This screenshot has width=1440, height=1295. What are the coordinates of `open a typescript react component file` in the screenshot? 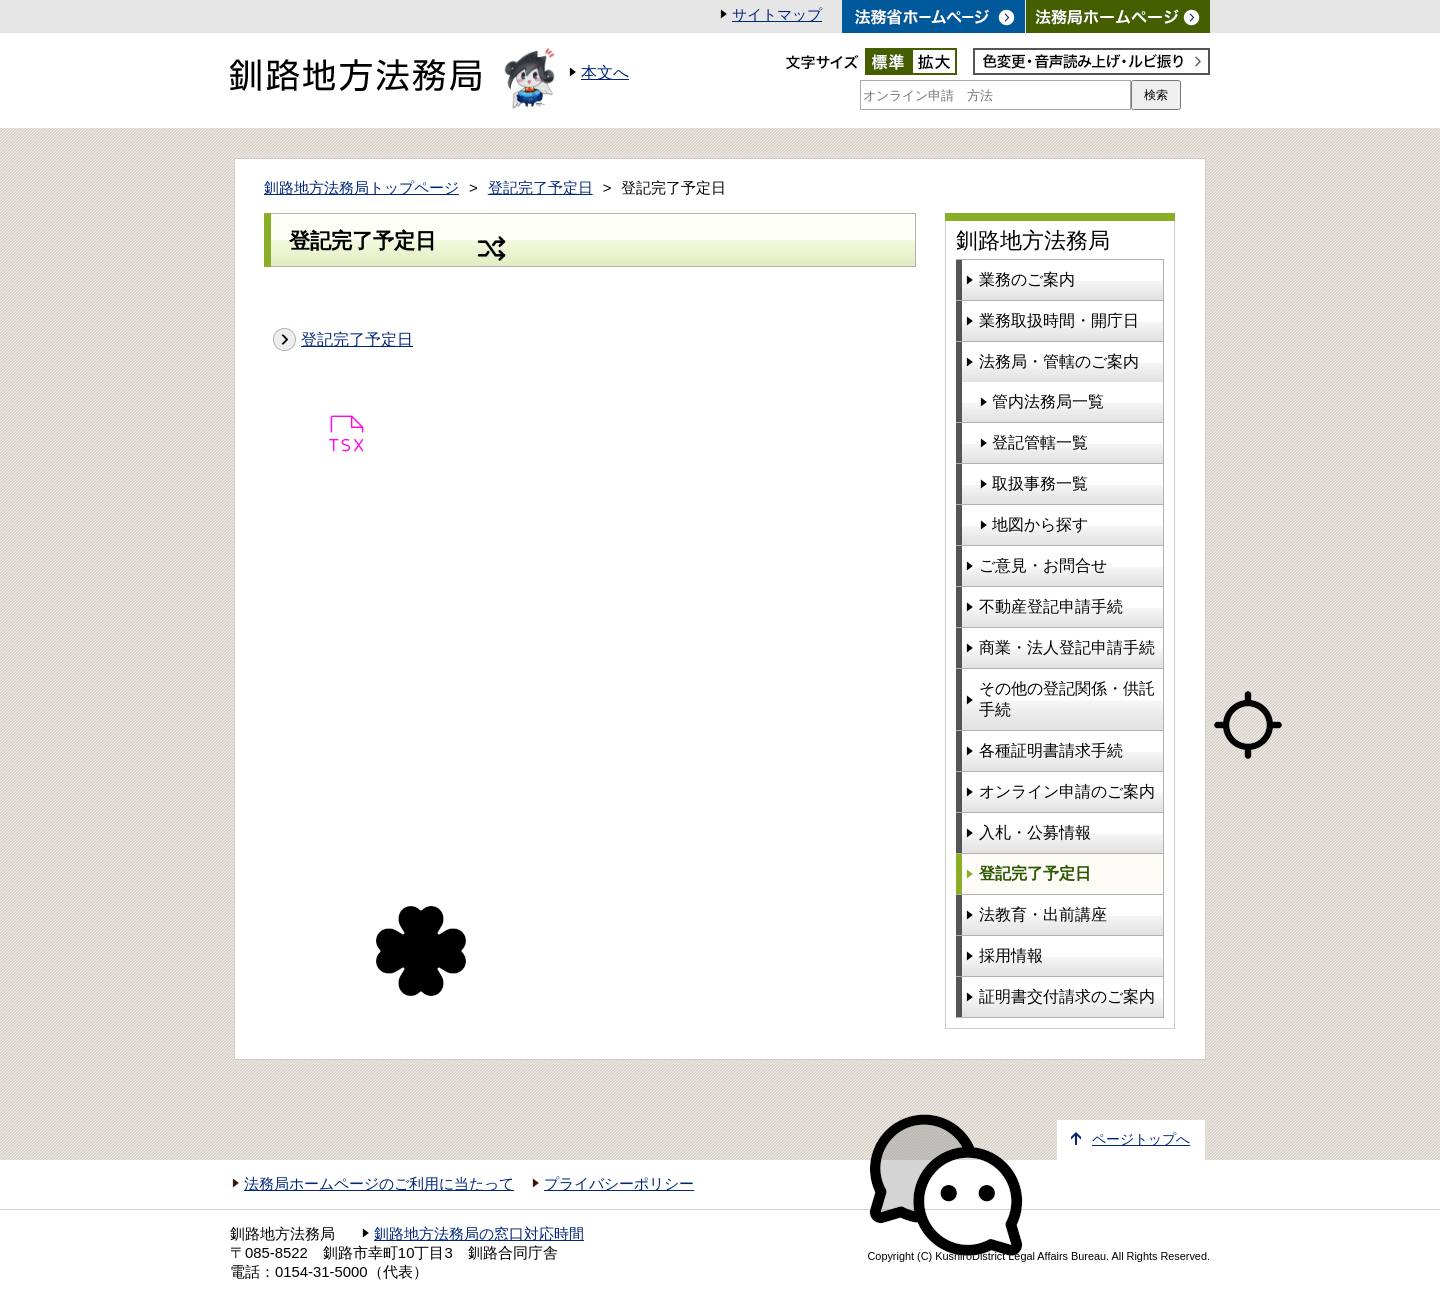 It's located at (347, 435).